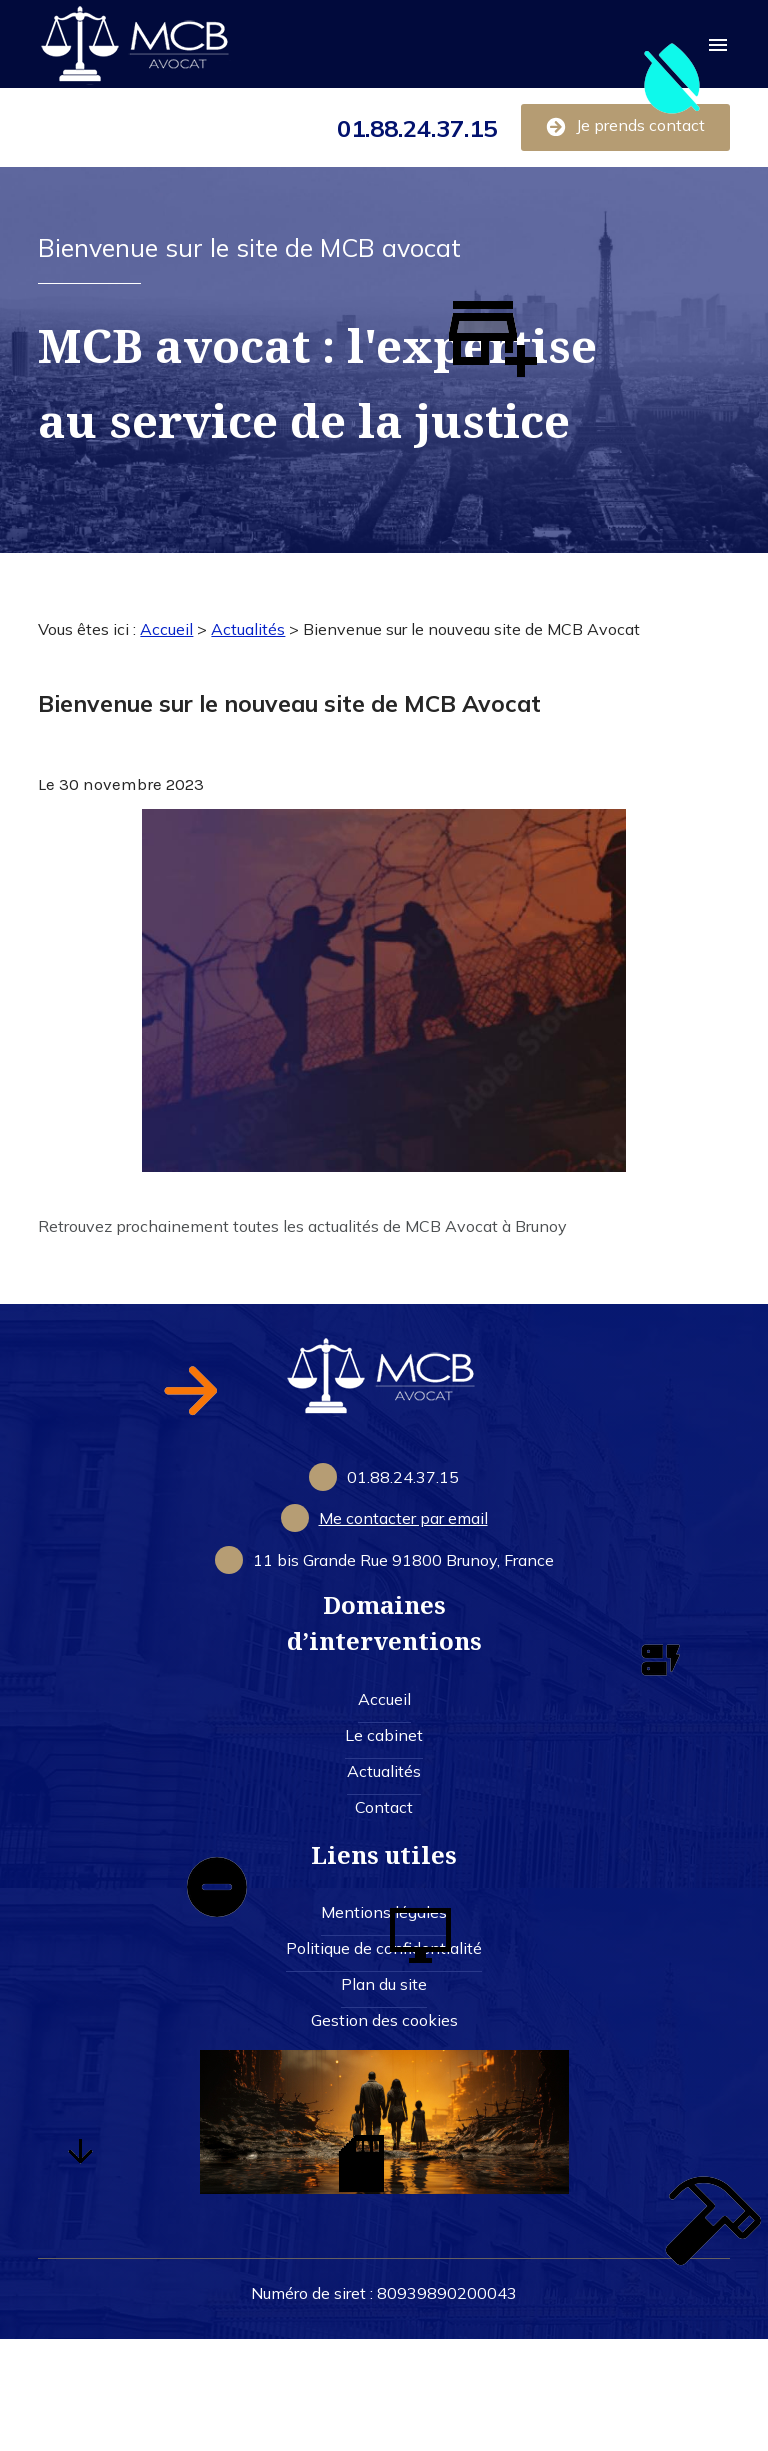  What do you see at coordinates (80, 2151) in the screenshot?
I see `scroll down or view more content` at bounding box center [80, 2151].